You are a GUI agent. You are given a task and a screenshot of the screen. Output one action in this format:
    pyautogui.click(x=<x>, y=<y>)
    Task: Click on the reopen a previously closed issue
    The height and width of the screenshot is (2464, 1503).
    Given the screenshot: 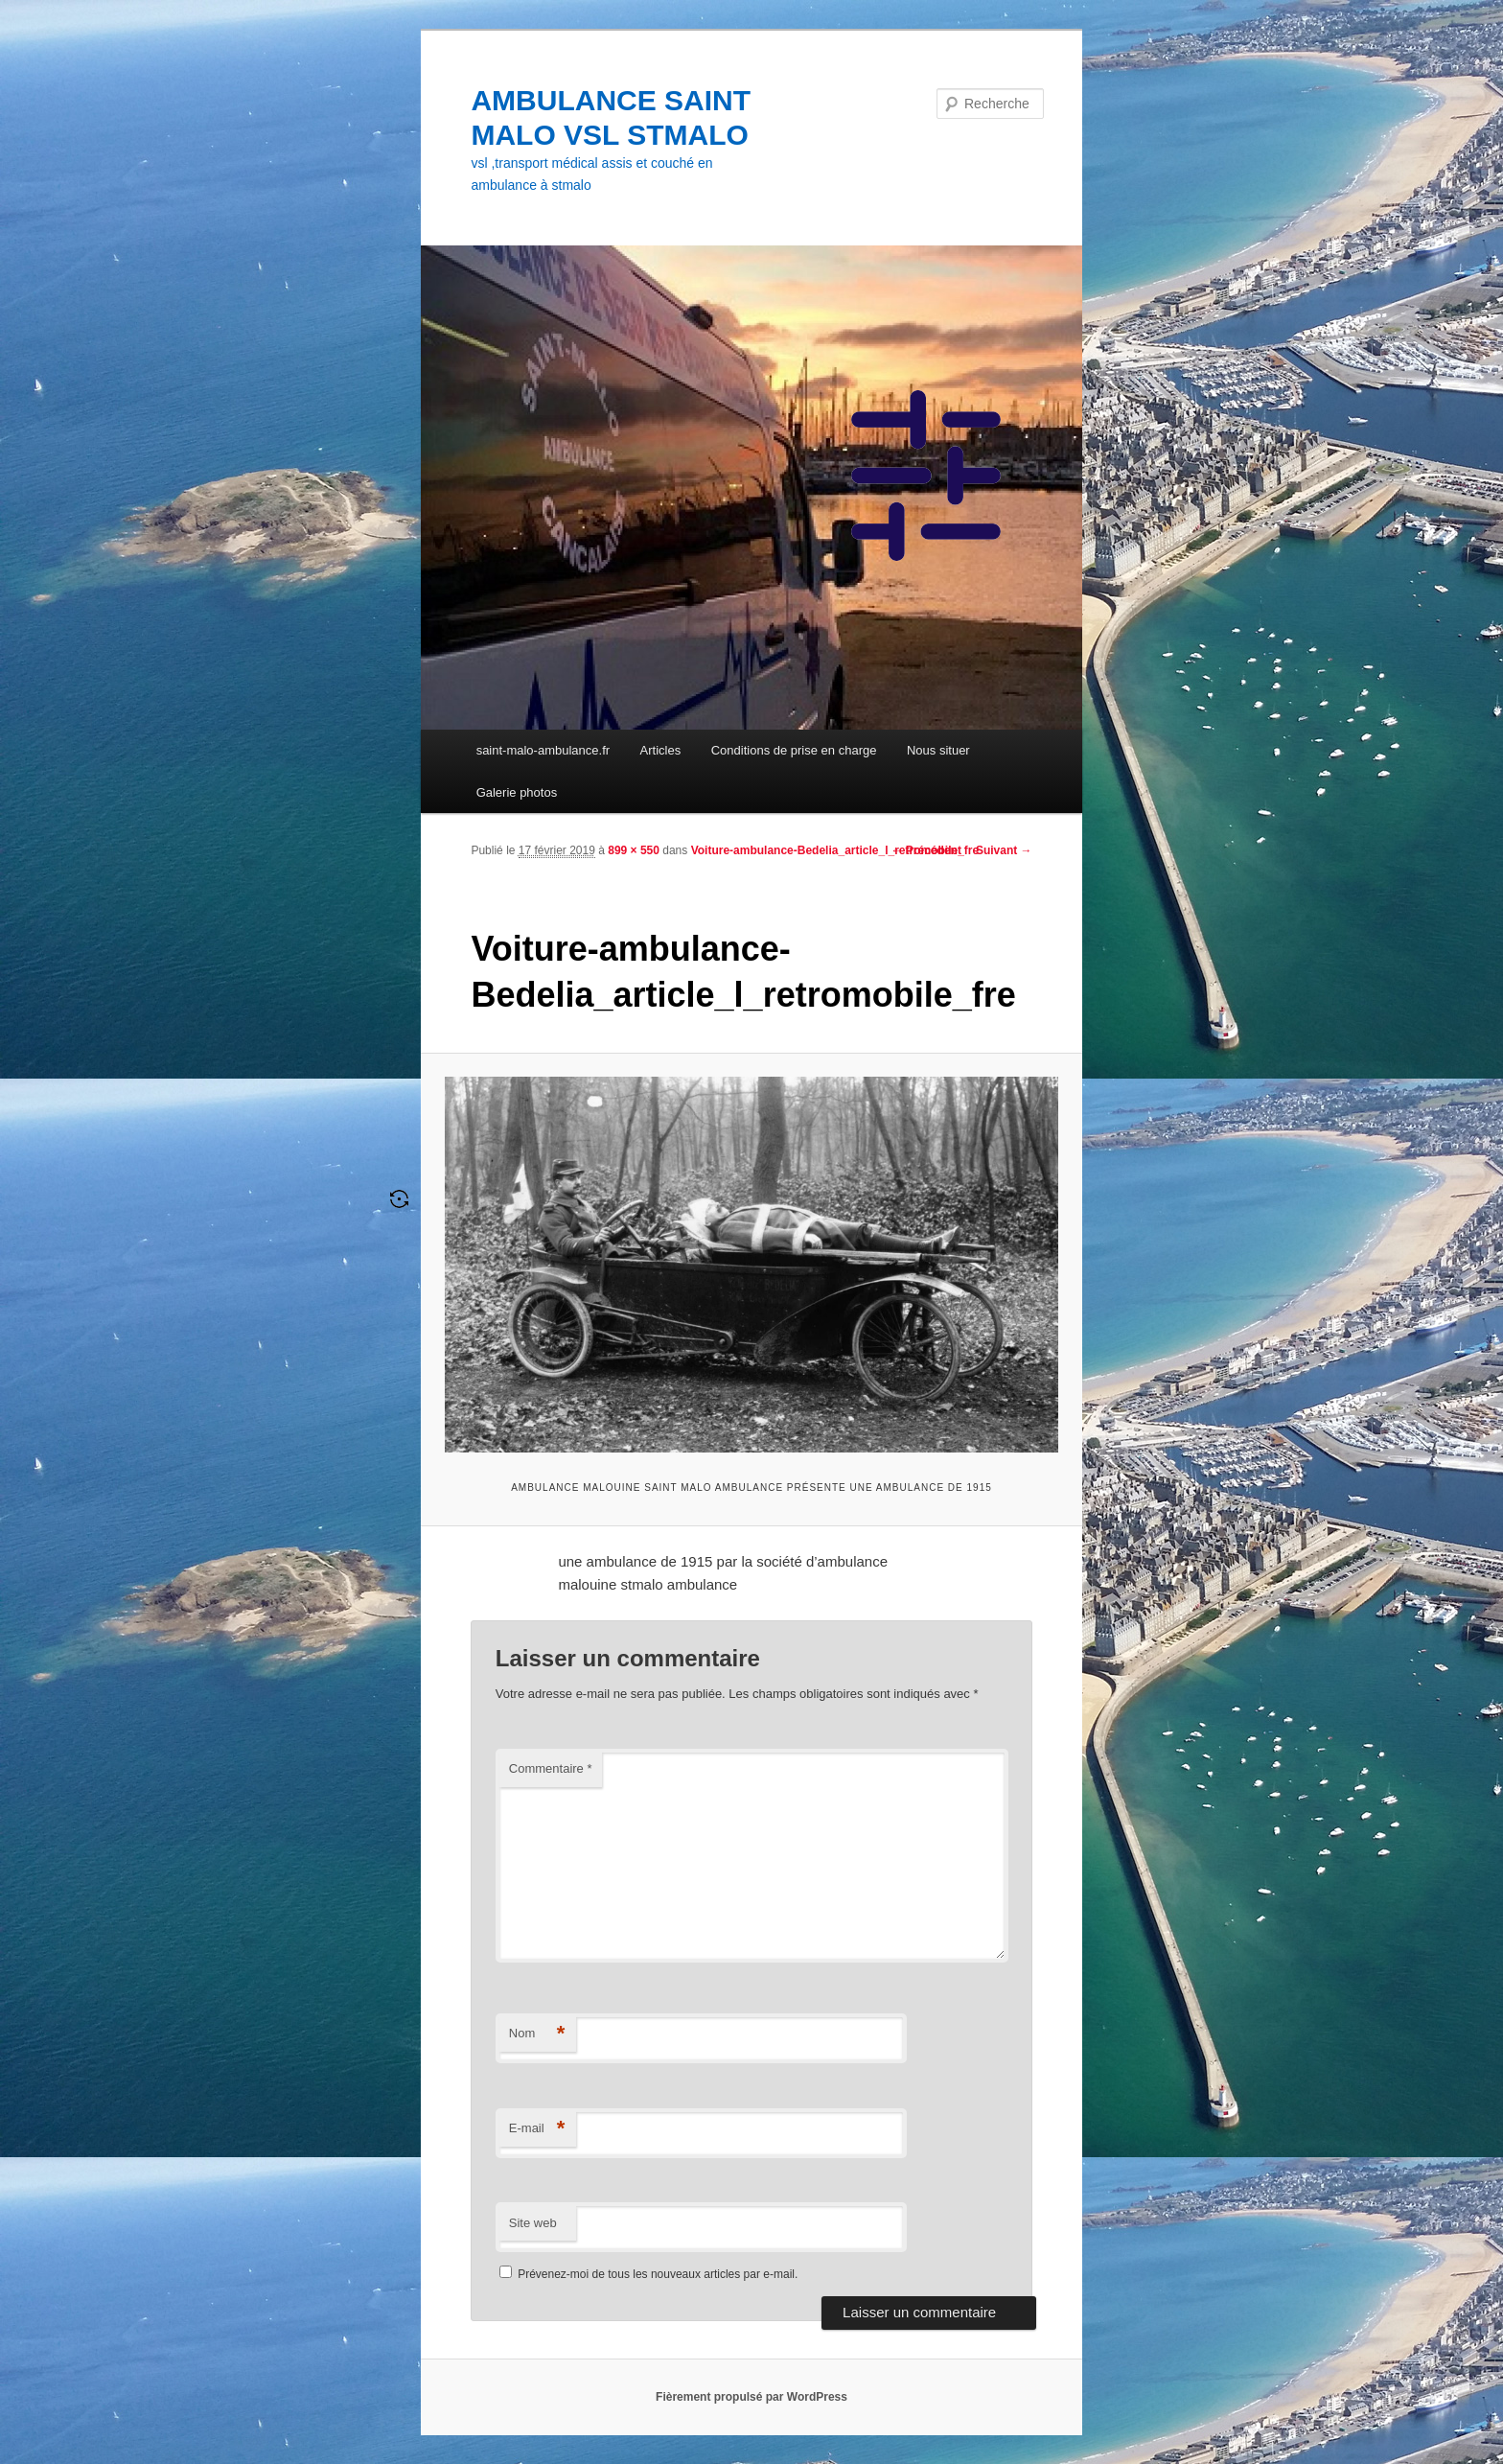 What is the action you would take?
    pyautogui.click(x=399, y=1198)
    